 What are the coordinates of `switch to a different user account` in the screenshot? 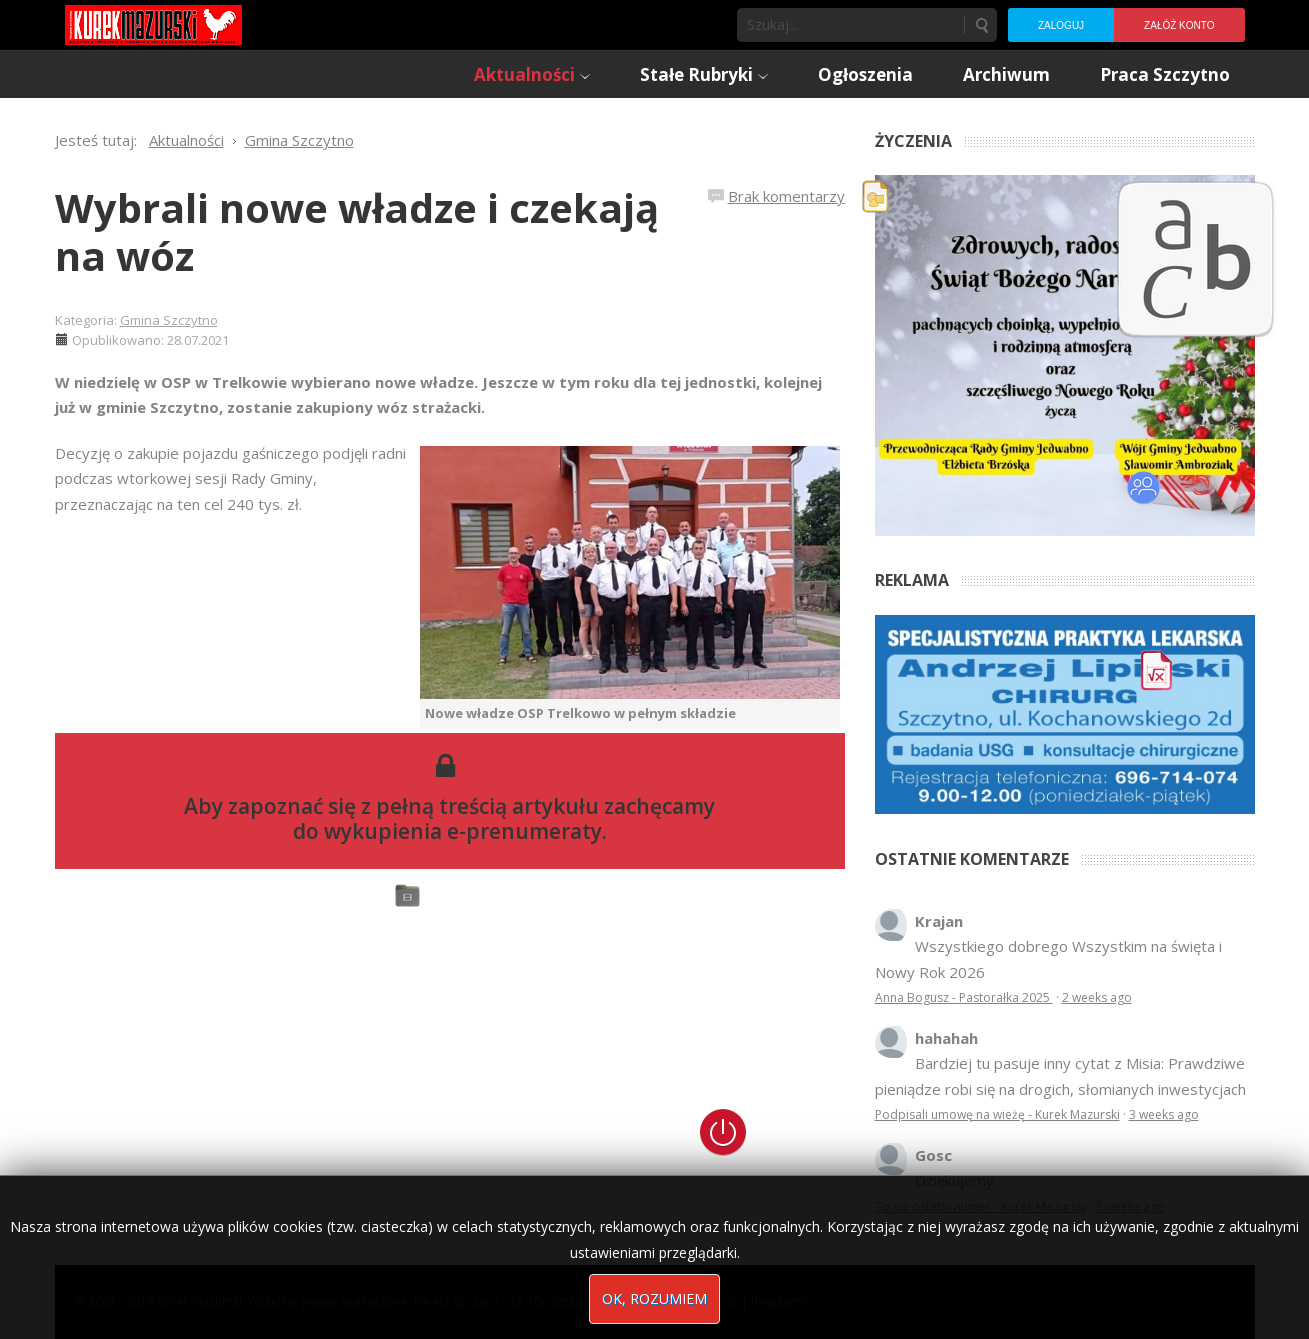 It's located at (1143, 487).